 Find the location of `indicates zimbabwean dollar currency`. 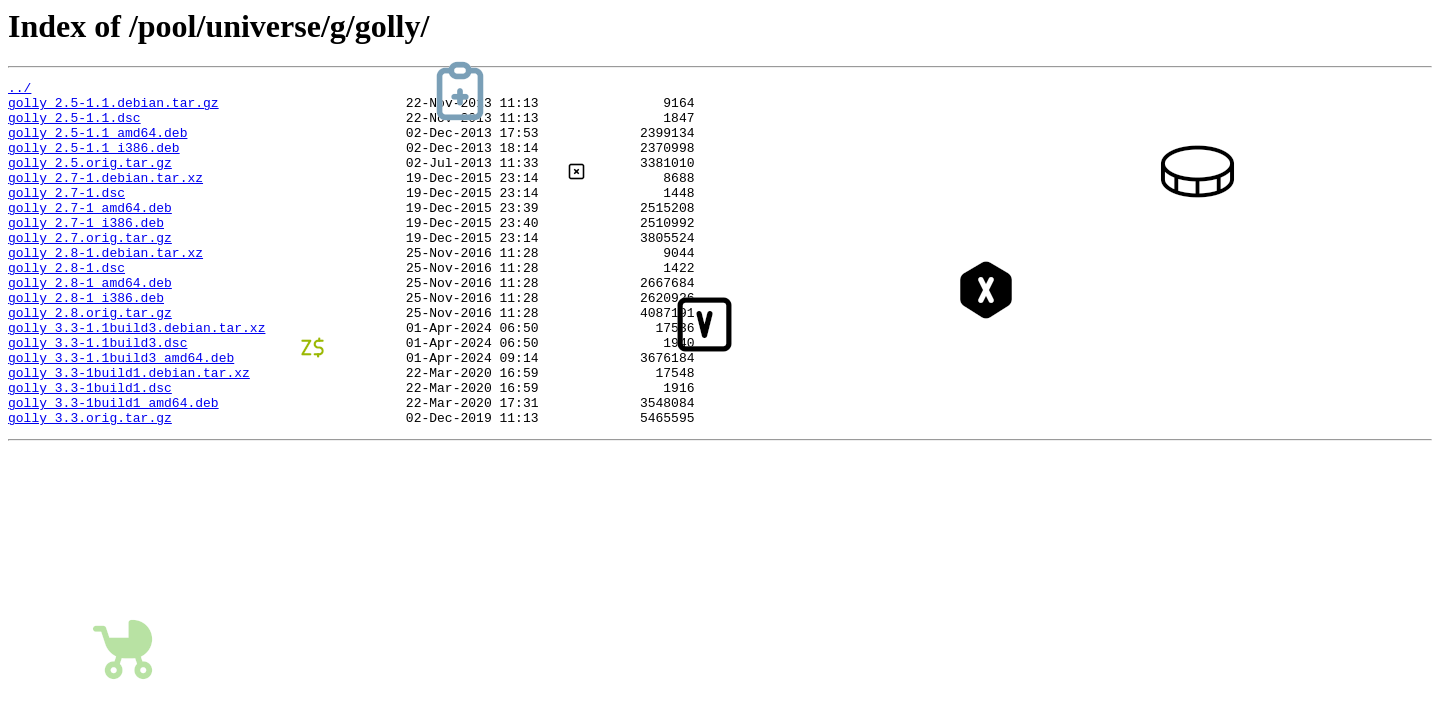

indicates zimbabwean dollar currency is located at coordinates (312, 347).